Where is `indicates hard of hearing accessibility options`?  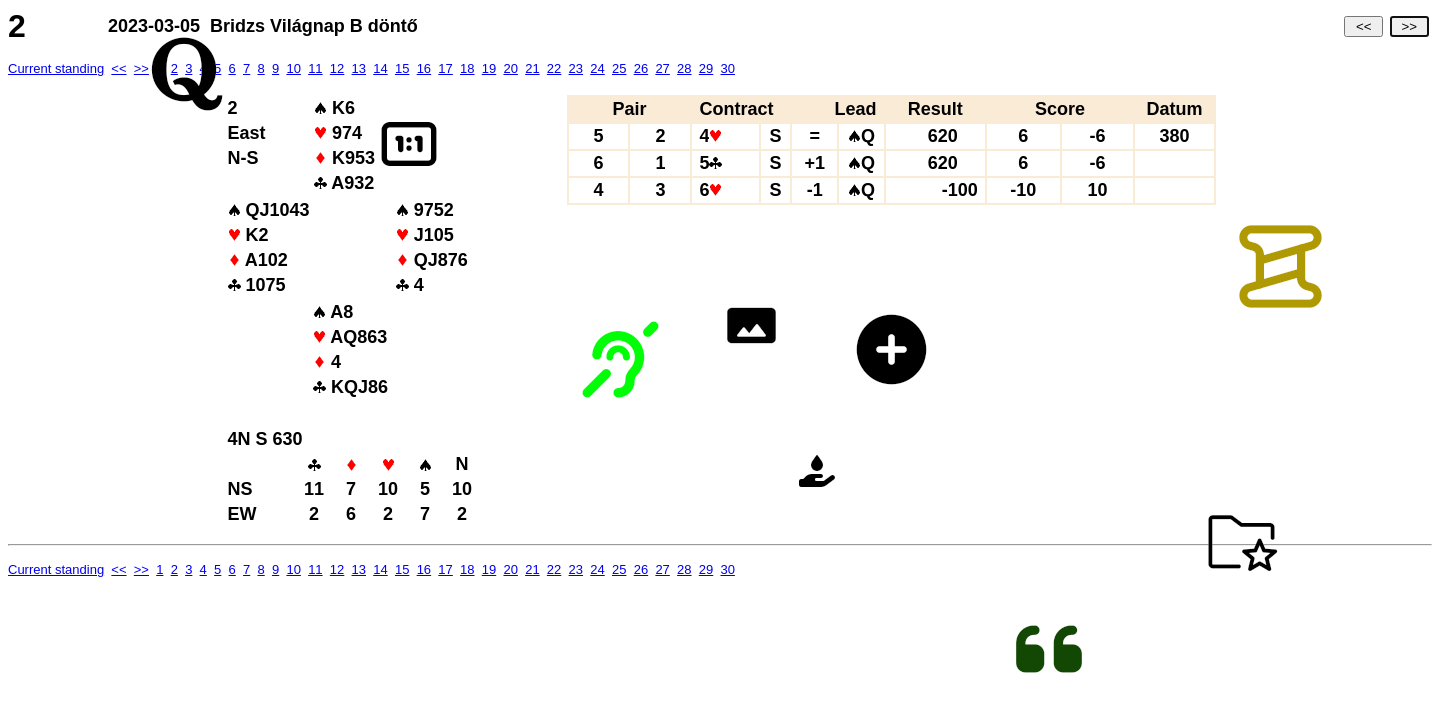 indicates hard of hearing accessibility options is located at coordinates (620, 359).